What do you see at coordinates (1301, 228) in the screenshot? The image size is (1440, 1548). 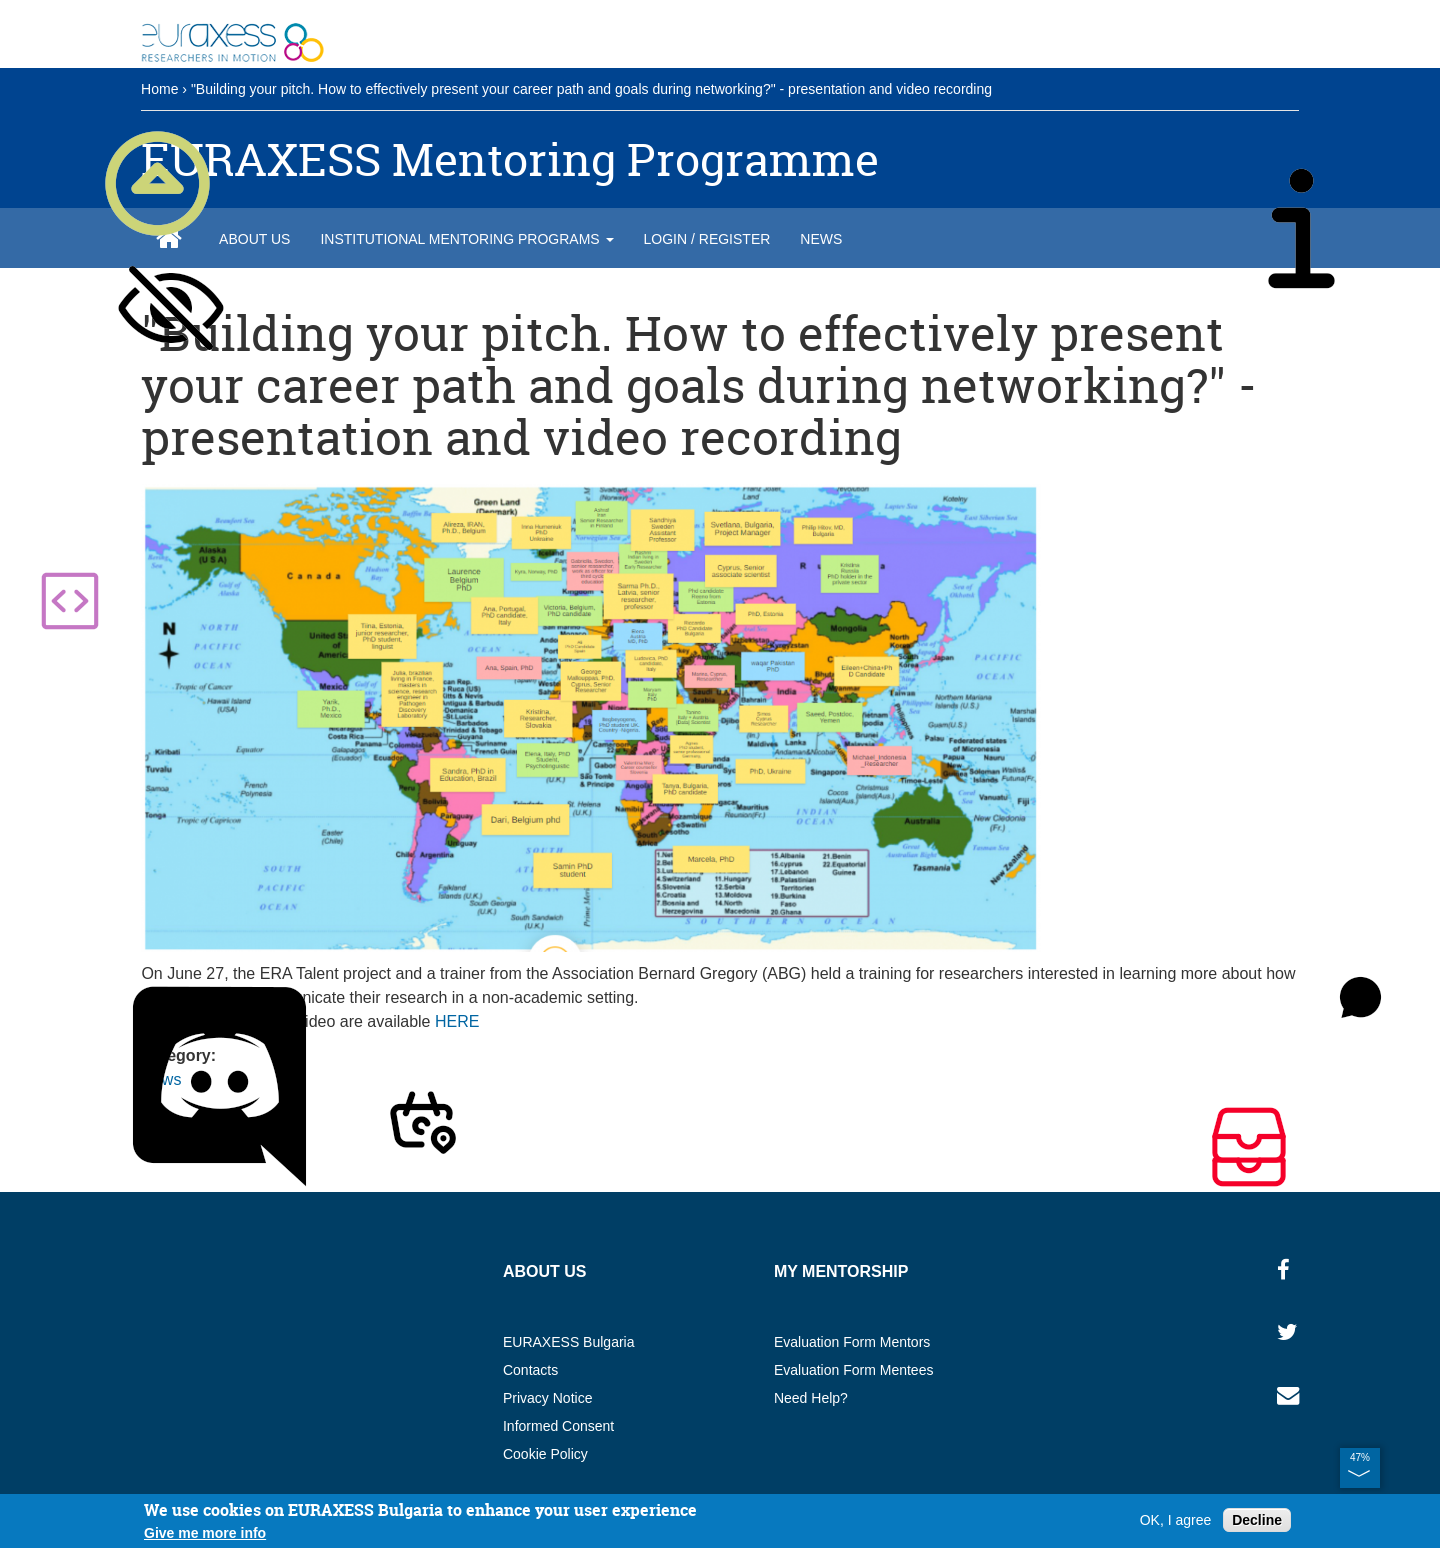 I see `view more information or details` at bounding box center [1301, 228].